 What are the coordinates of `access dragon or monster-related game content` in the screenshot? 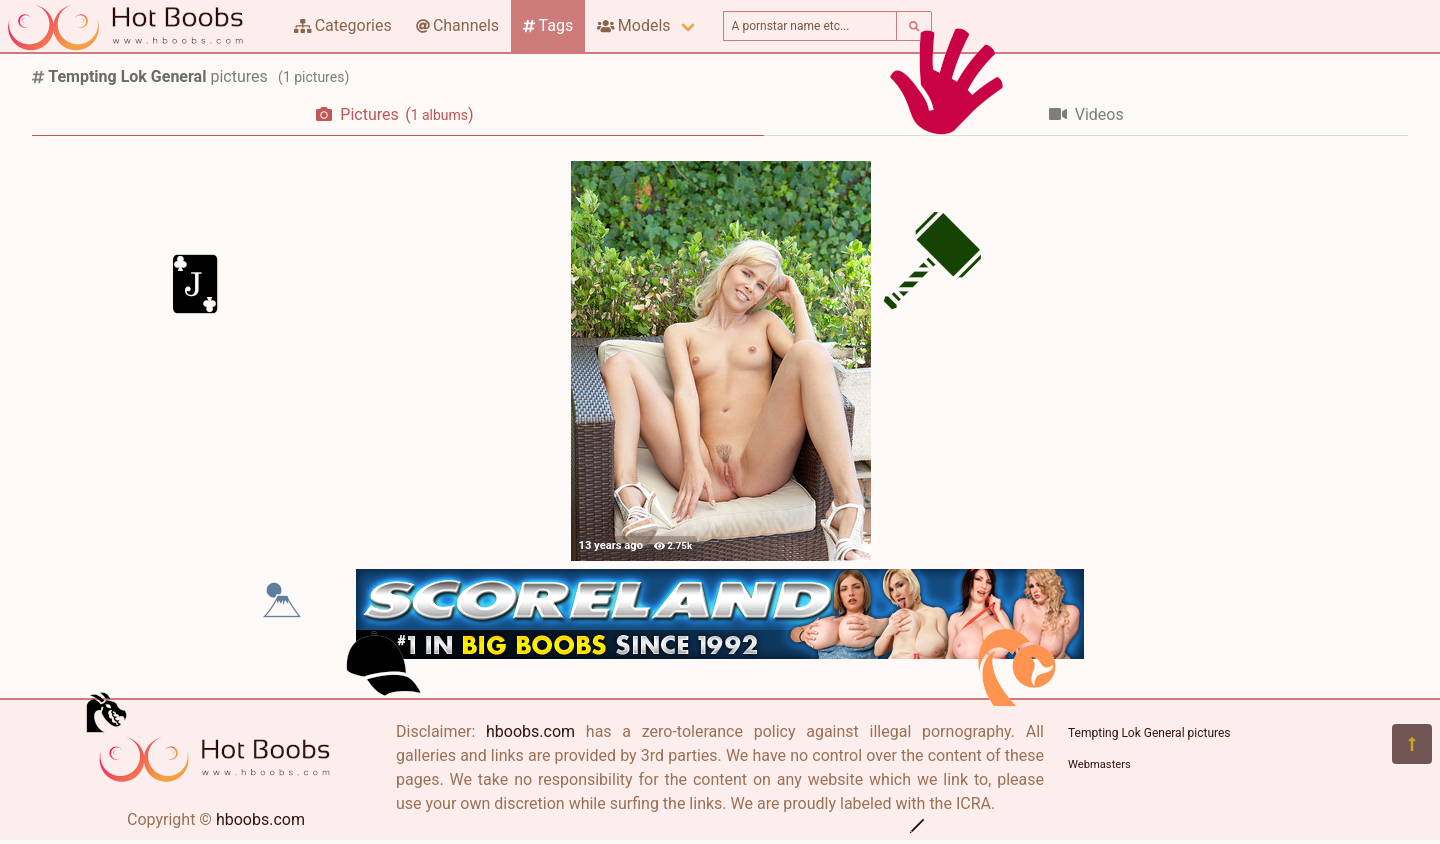 It's located at (106, 712).